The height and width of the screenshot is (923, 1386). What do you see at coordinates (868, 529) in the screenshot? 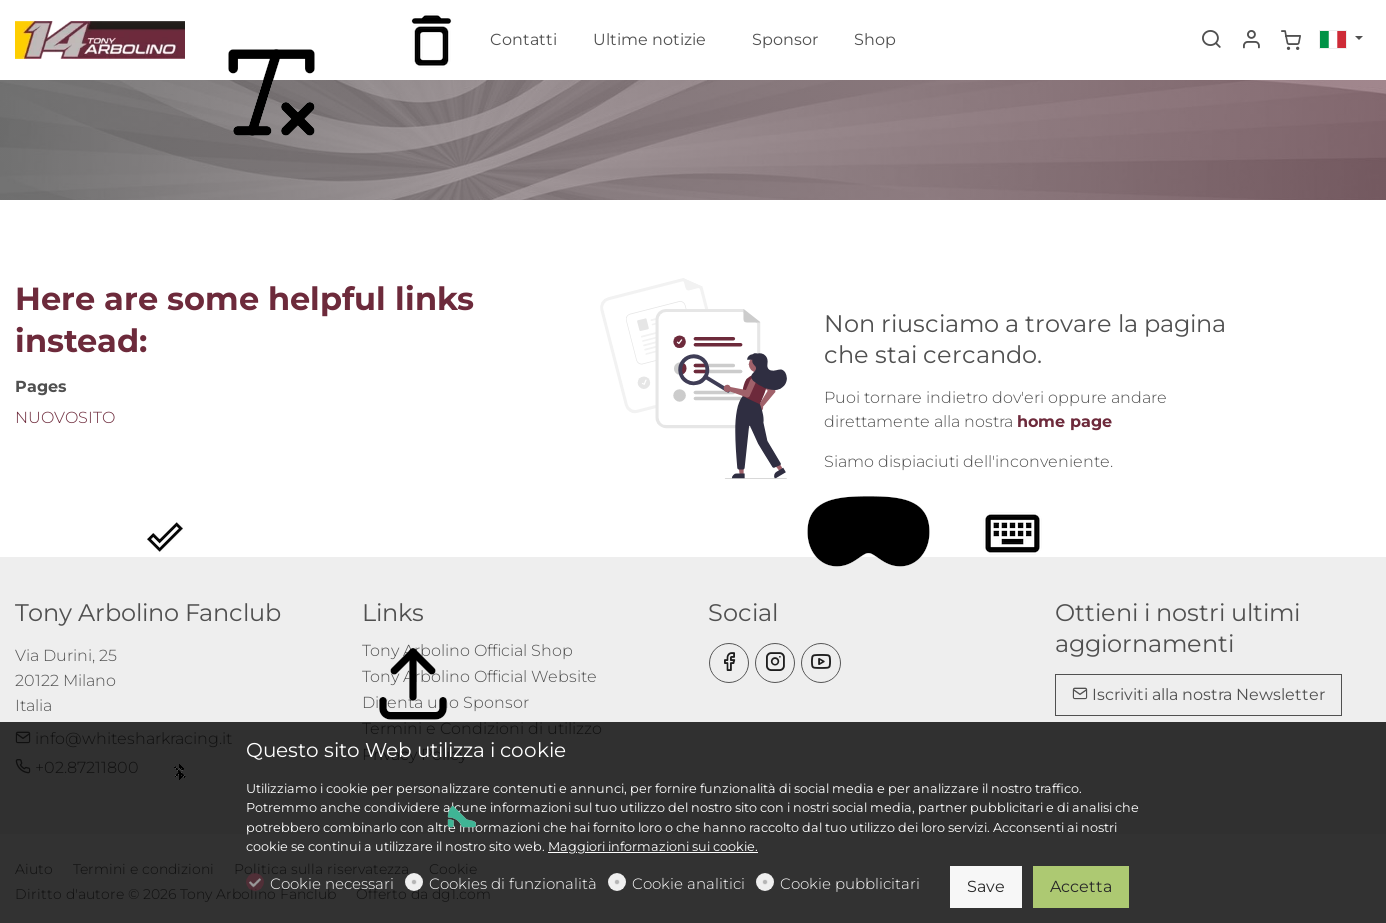
I see `access apple vision pro settings` at bounding box center [868, 529].